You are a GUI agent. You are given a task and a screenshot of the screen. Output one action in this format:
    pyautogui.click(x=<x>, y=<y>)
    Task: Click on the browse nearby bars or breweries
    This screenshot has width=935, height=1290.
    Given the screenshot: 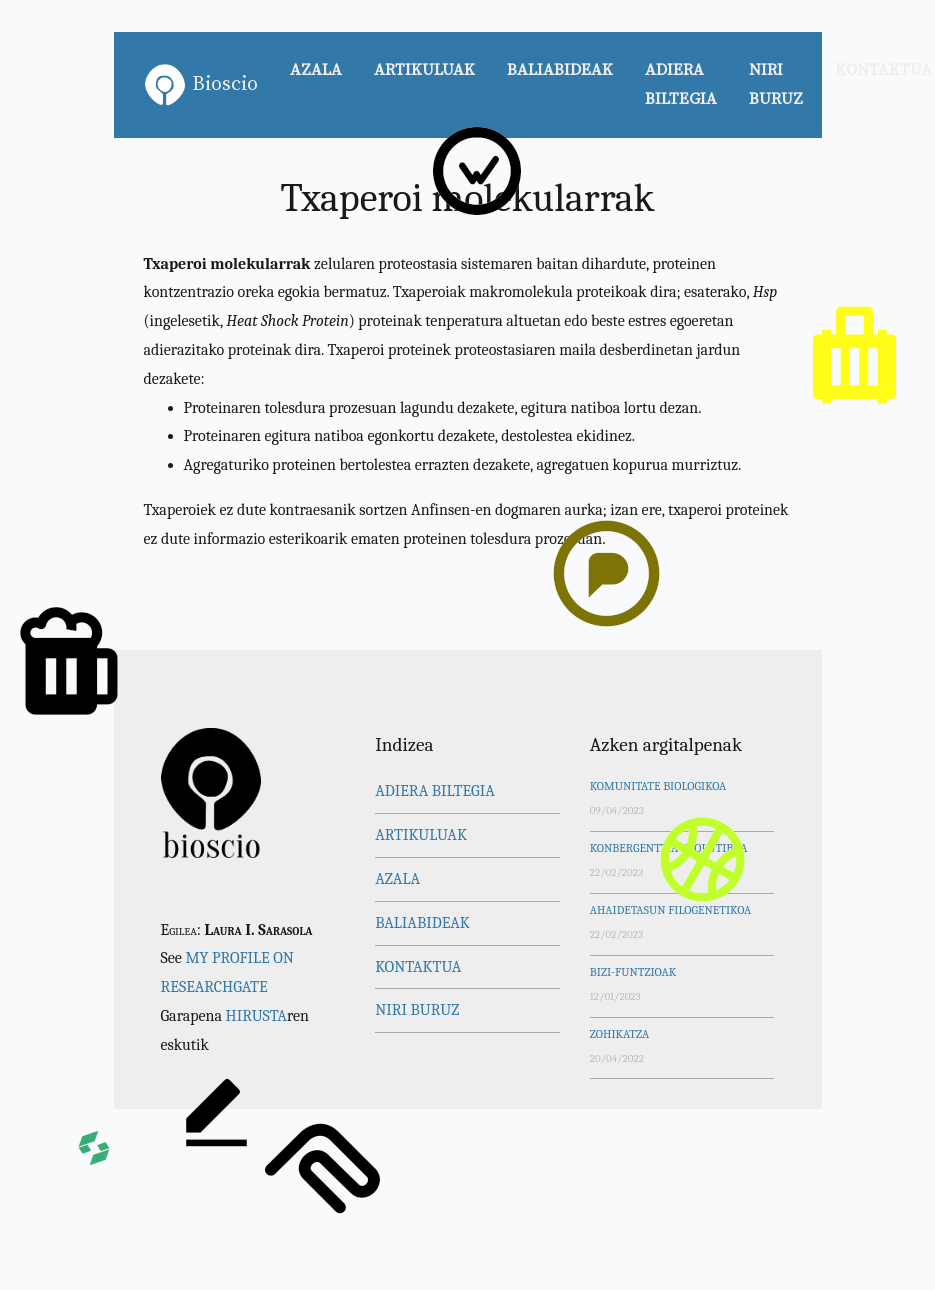 What is the action you would take?
    pyautogui.click(x=71, y=663)
    